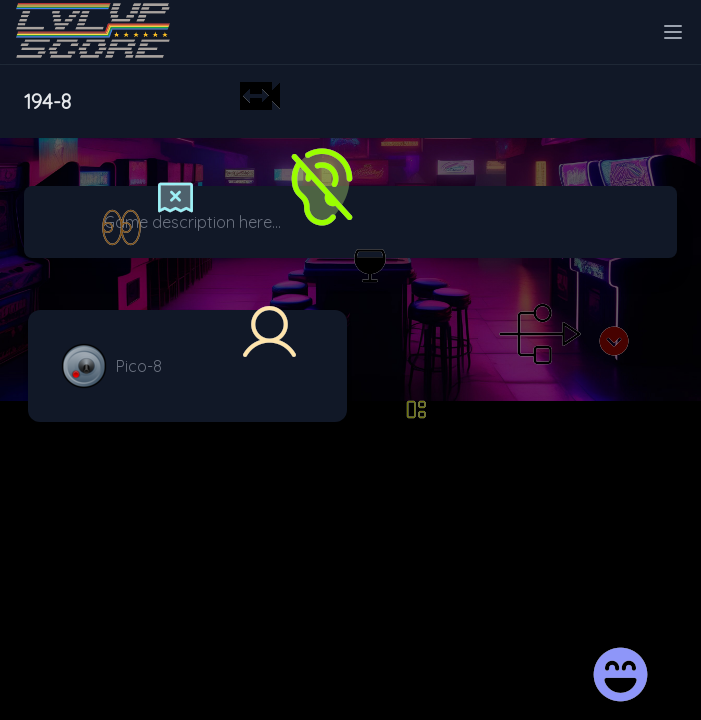  What do you see at coordinates (322, 187) in the screenshot?
I see `mute audio or disable sound` at bounding box center [322, 187].